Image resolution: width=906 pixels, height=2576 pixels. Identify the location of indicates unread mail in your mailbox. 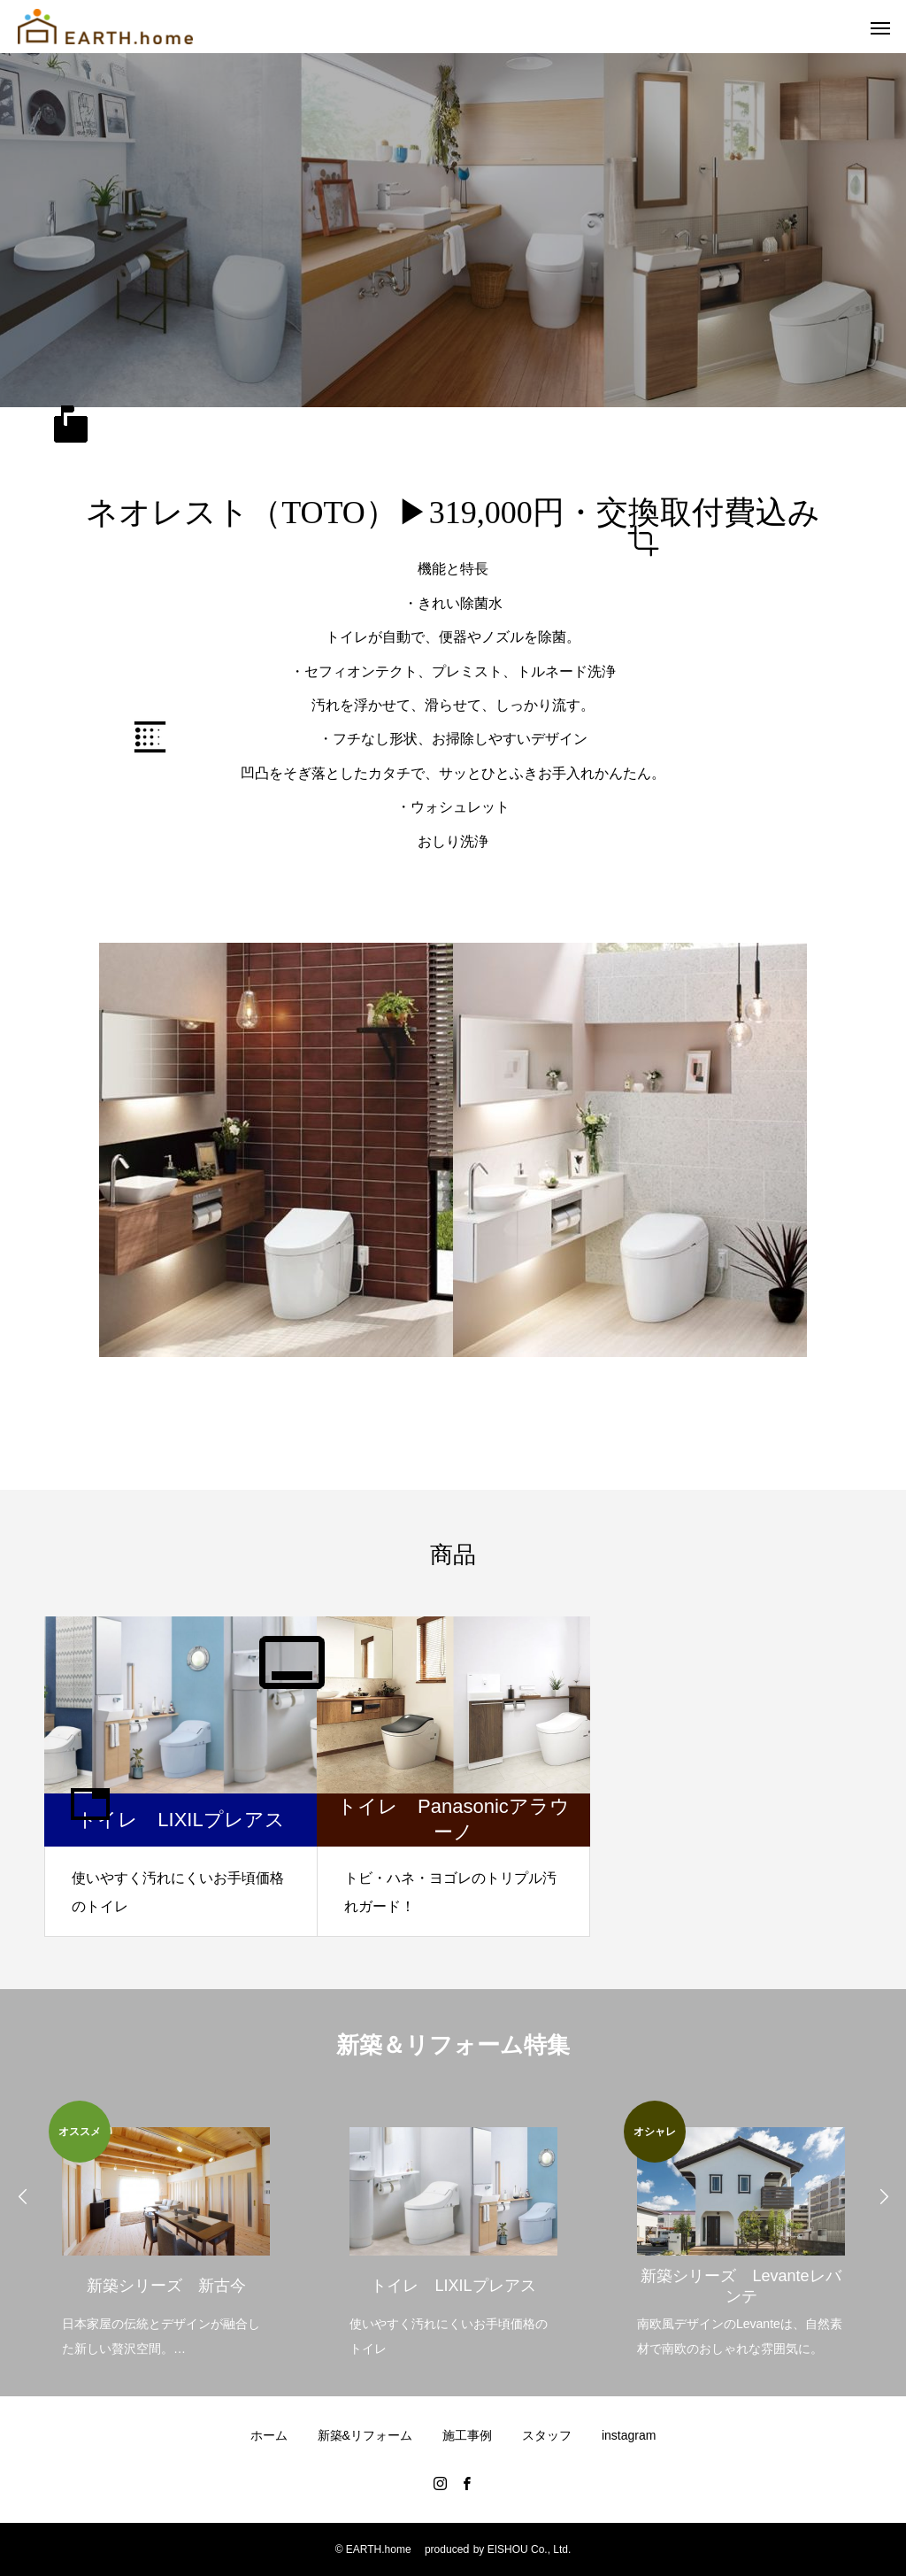
(71, 426).